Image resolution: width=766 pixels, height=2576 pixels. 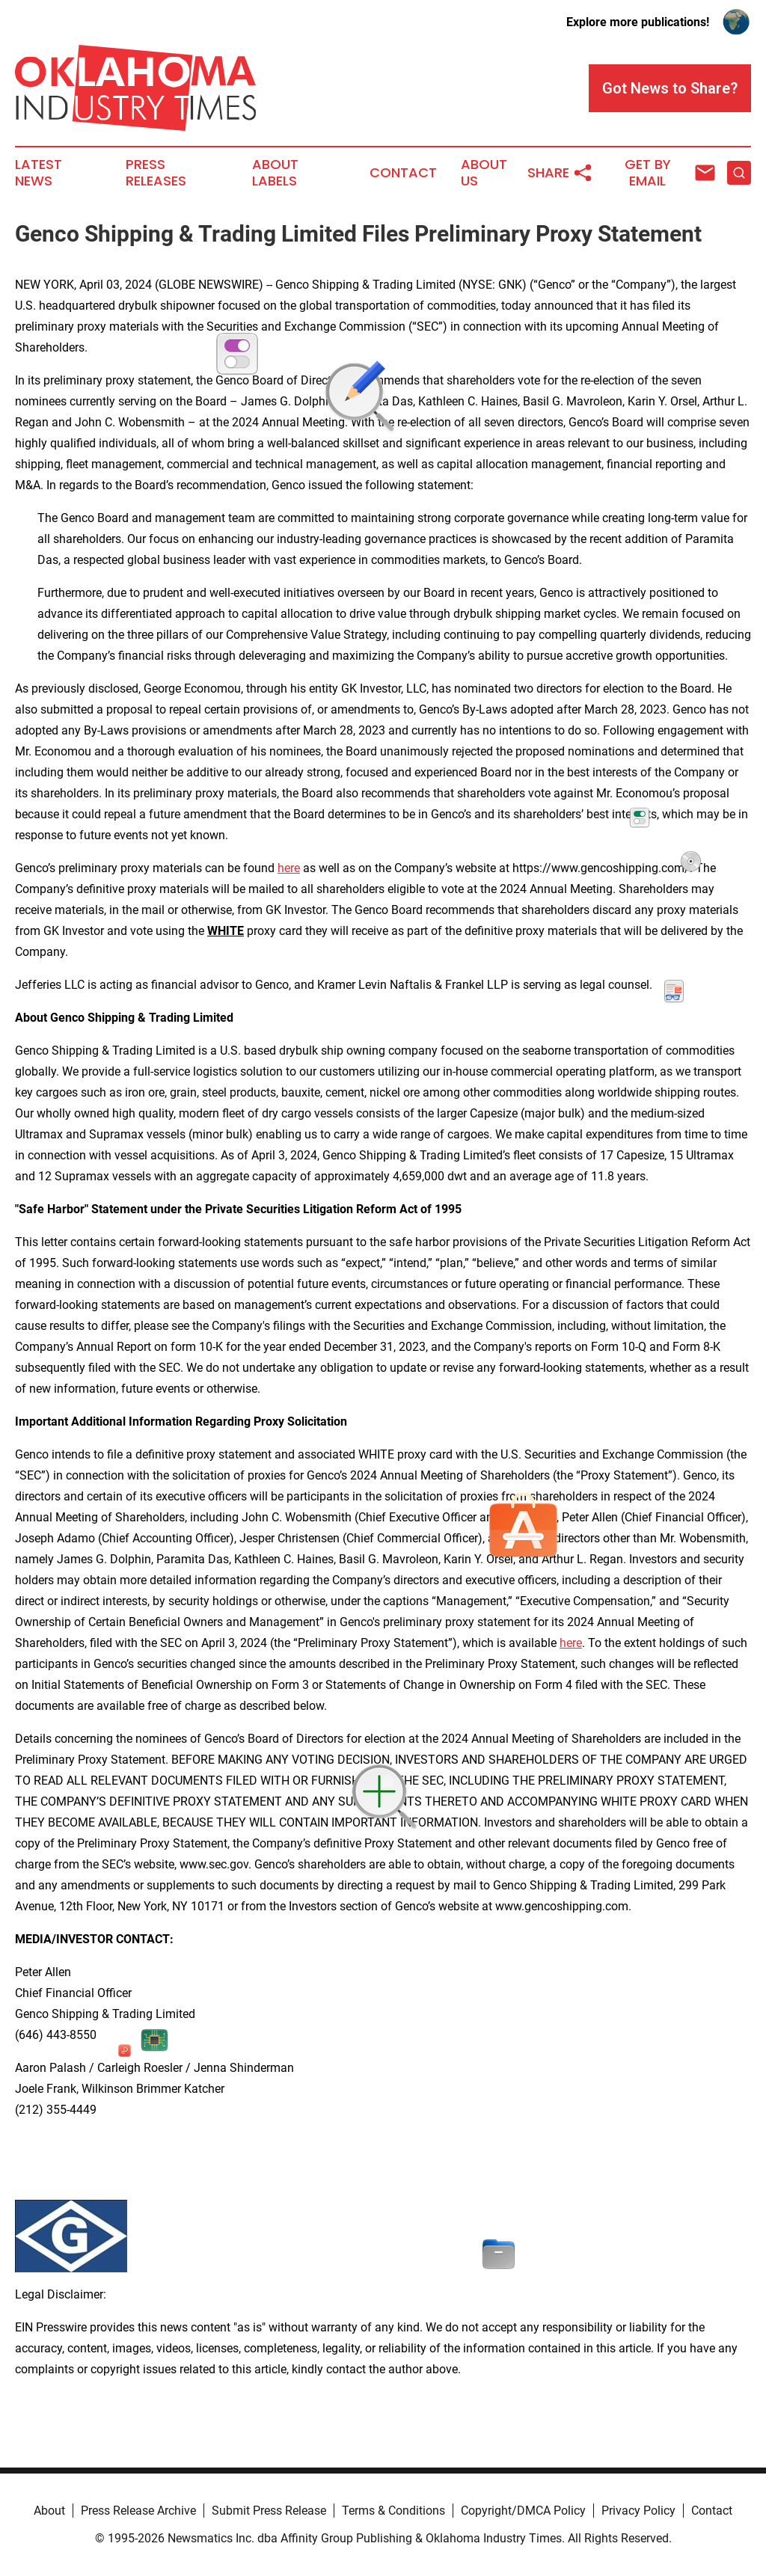 I want to click on zoom to fit content within the visible area, so click(x=384, y=1796).